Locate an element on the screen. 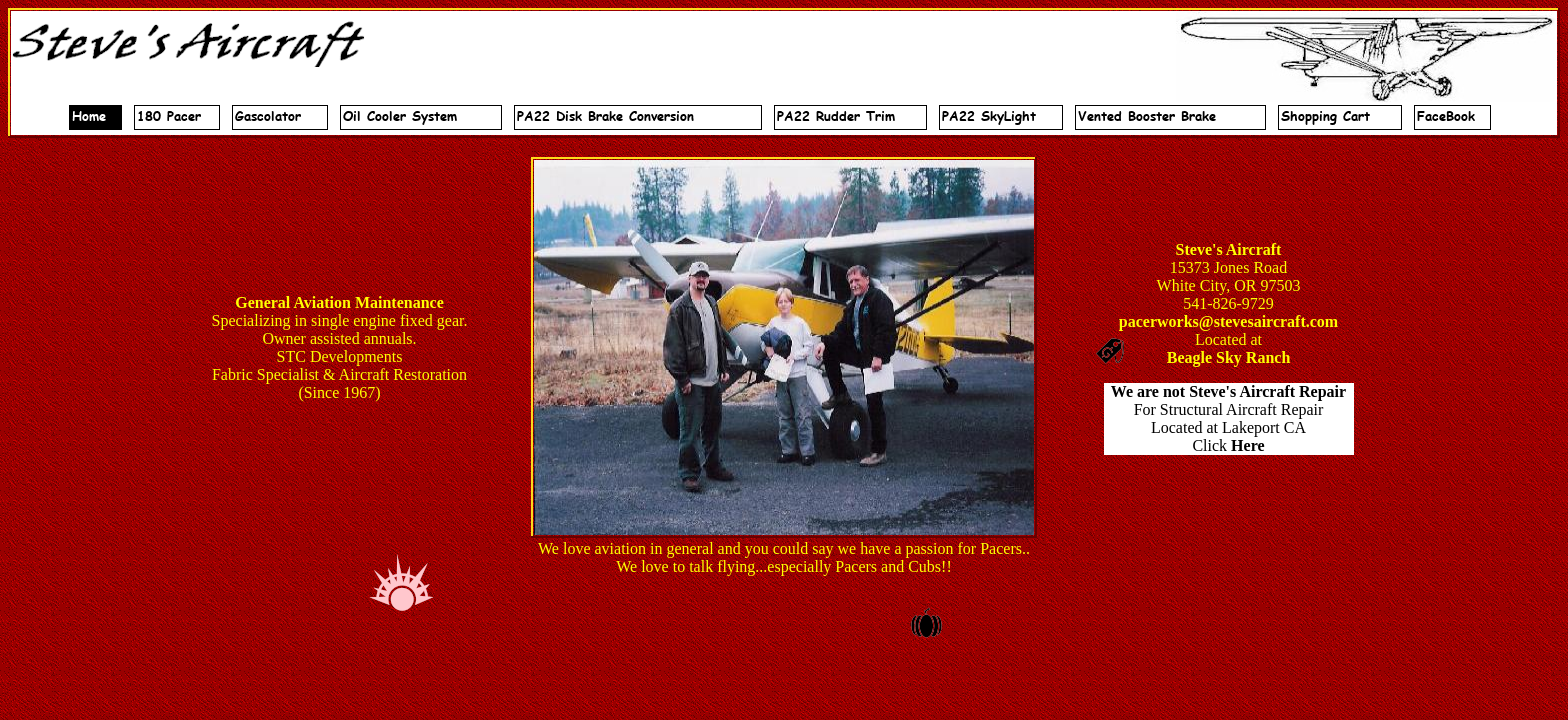  view price or discount information is located at coordinates (1110, 351).